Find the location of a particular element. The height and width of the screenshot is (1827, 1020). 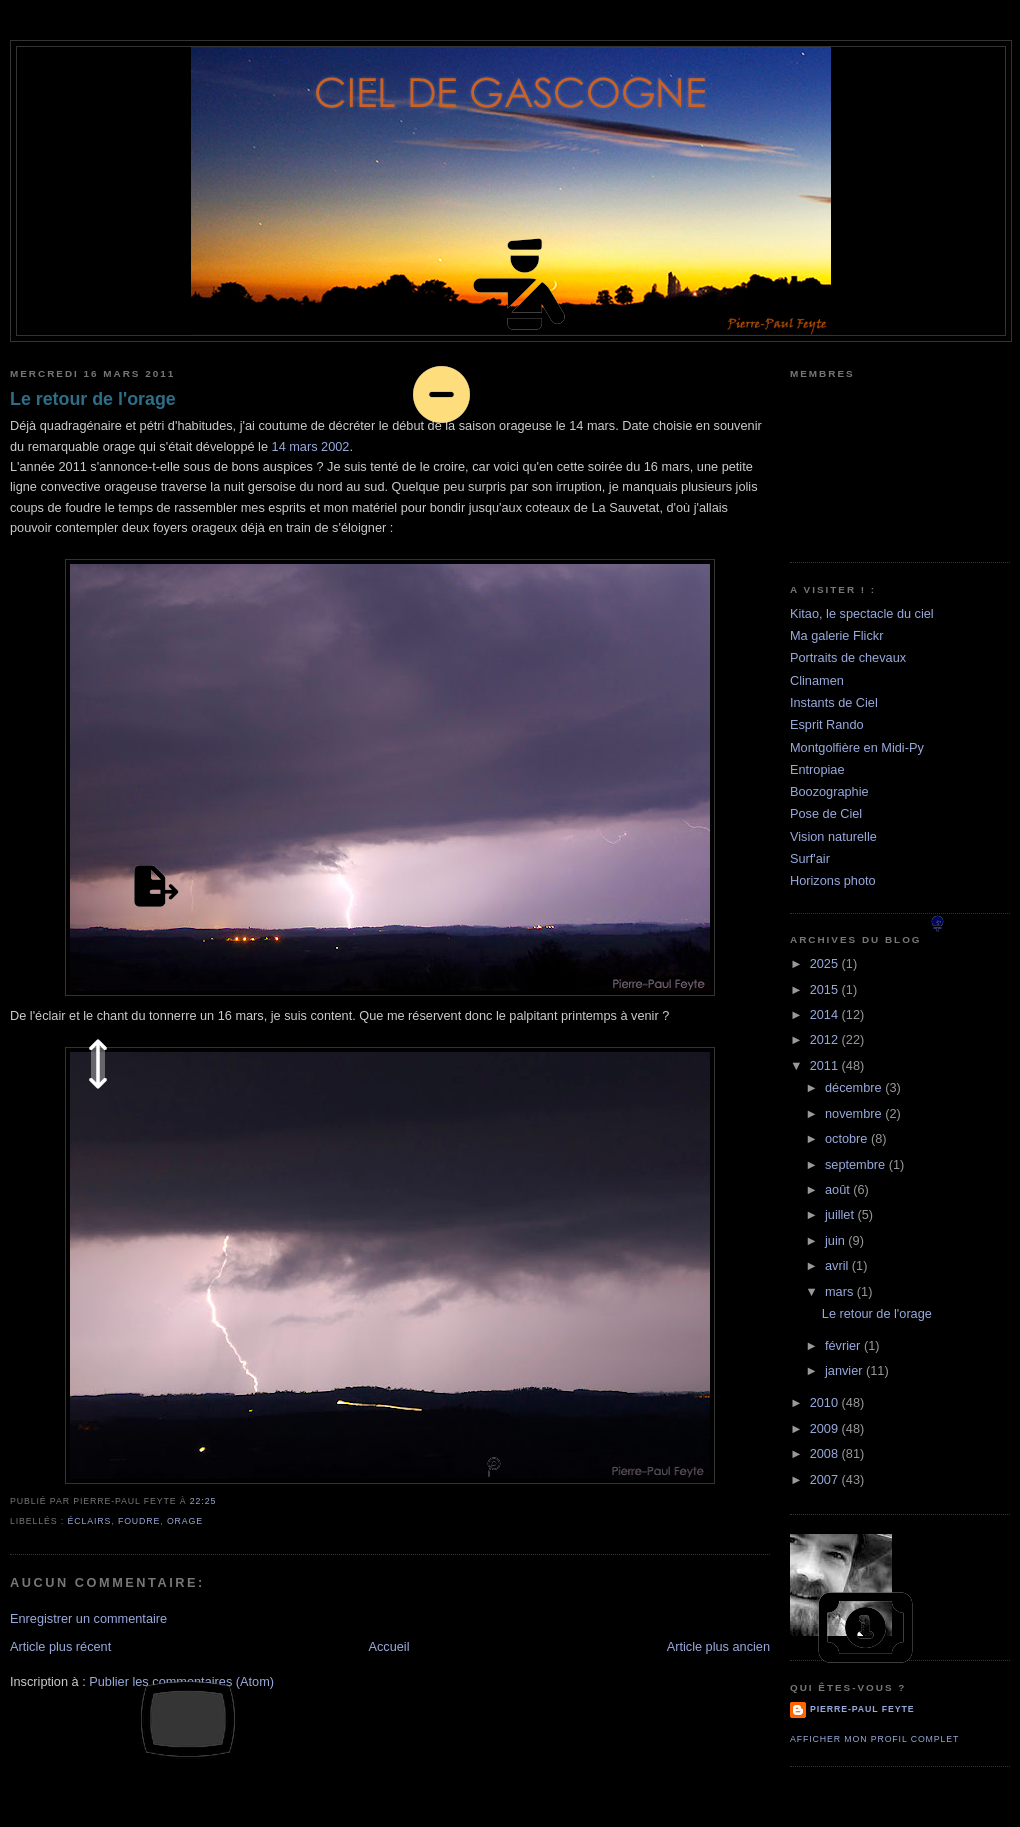

open tencent weibo app is located at coordinates (494, 1467).